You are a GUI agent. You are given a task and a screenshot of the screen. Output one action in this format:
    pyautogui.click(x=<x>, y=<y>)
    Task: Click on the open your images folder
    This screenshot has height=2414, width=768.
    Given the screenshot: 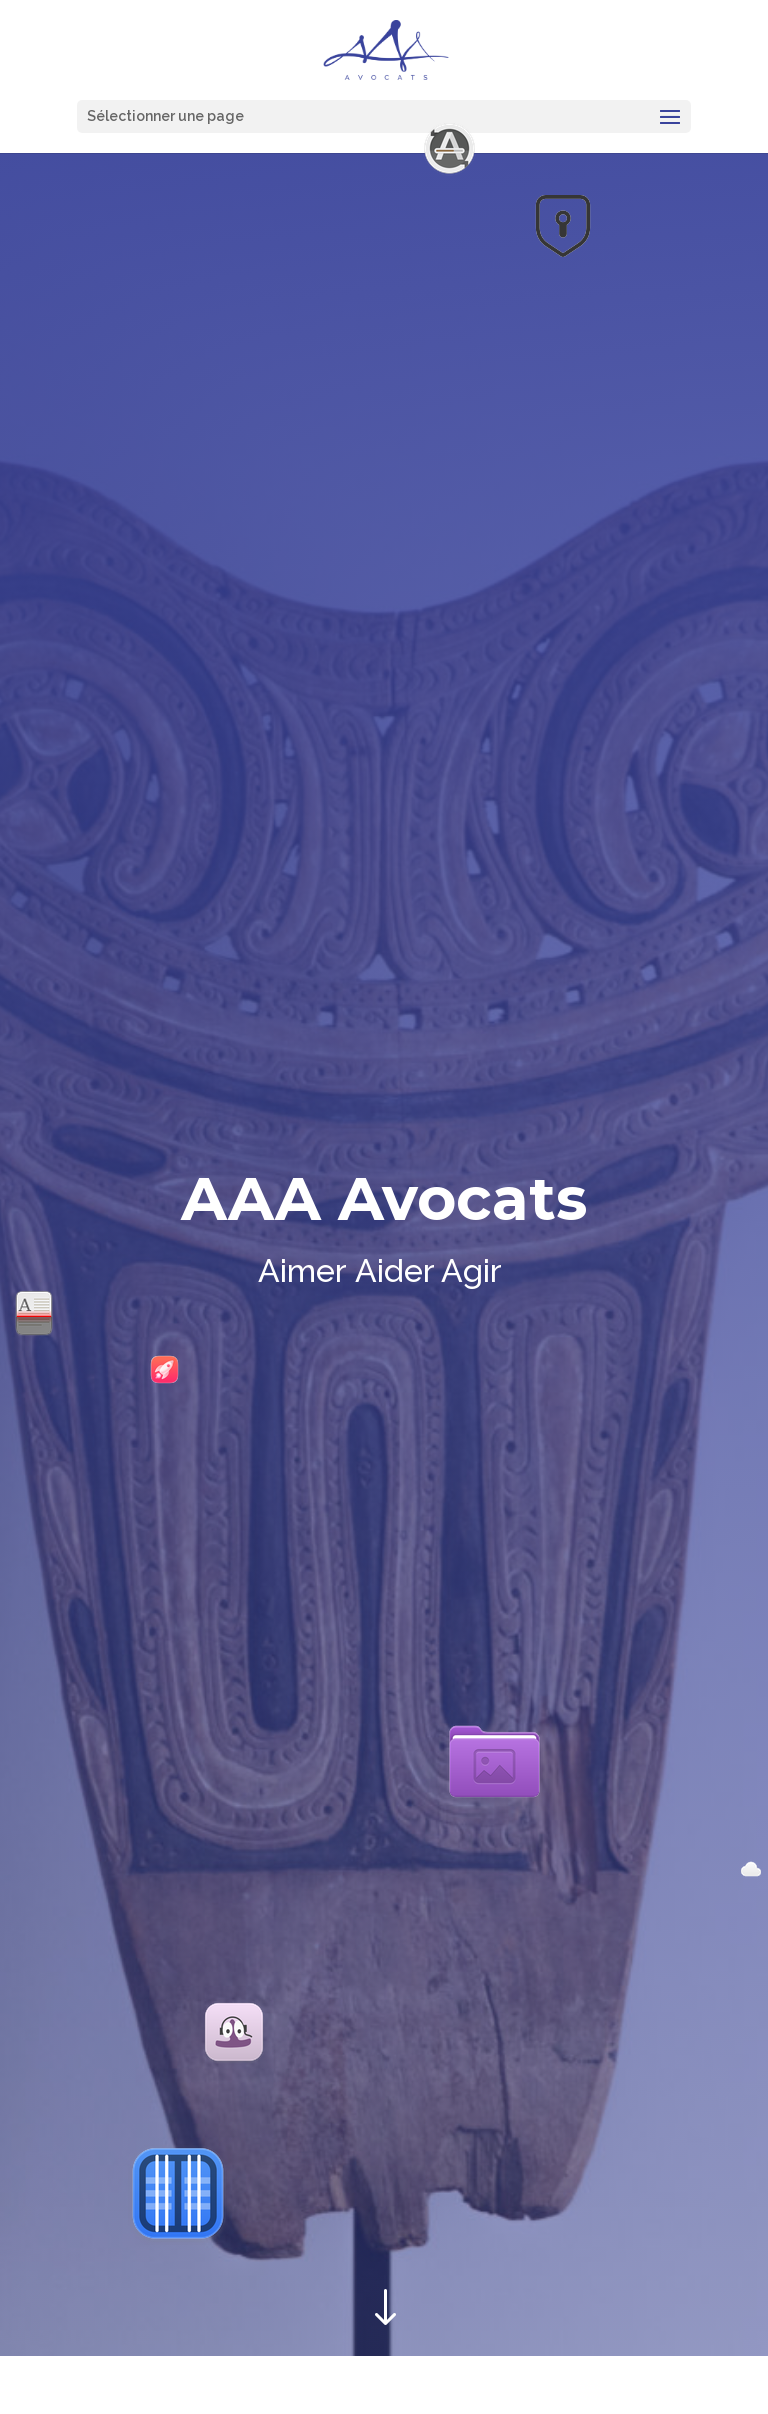 What is the action you would take?
    pyautogui.click(x=494, y=1761)
    